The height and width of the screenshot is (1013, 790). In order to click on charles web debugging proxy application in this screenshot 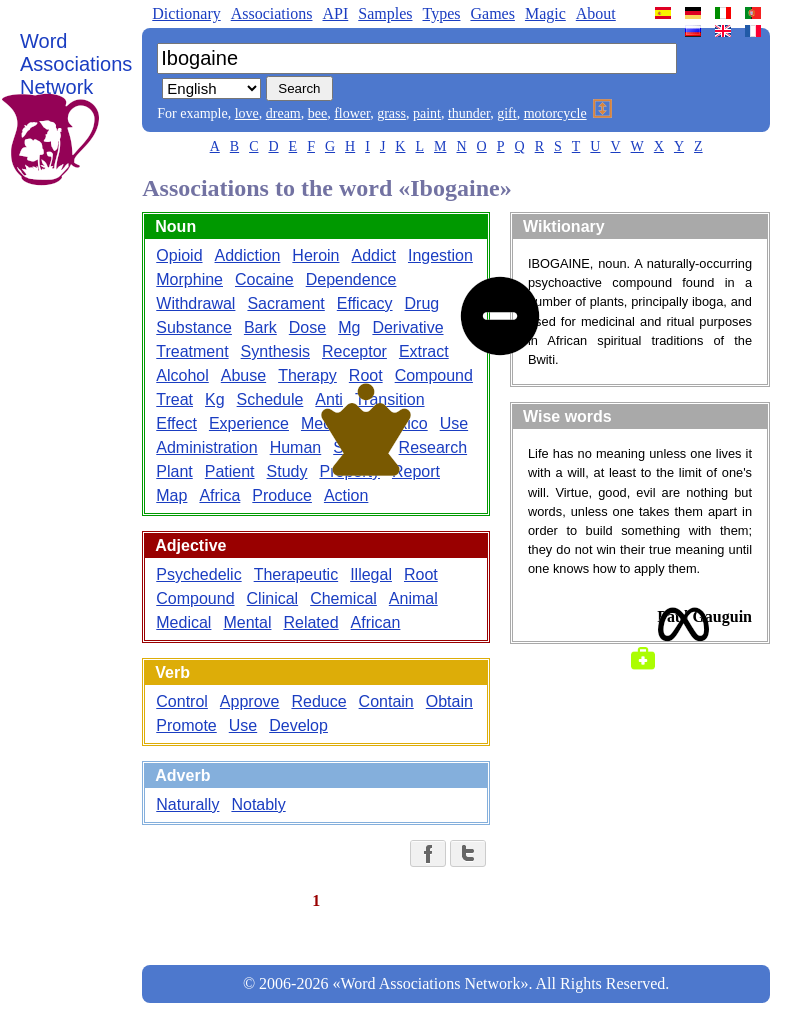, I will do `click(50, 139)`.